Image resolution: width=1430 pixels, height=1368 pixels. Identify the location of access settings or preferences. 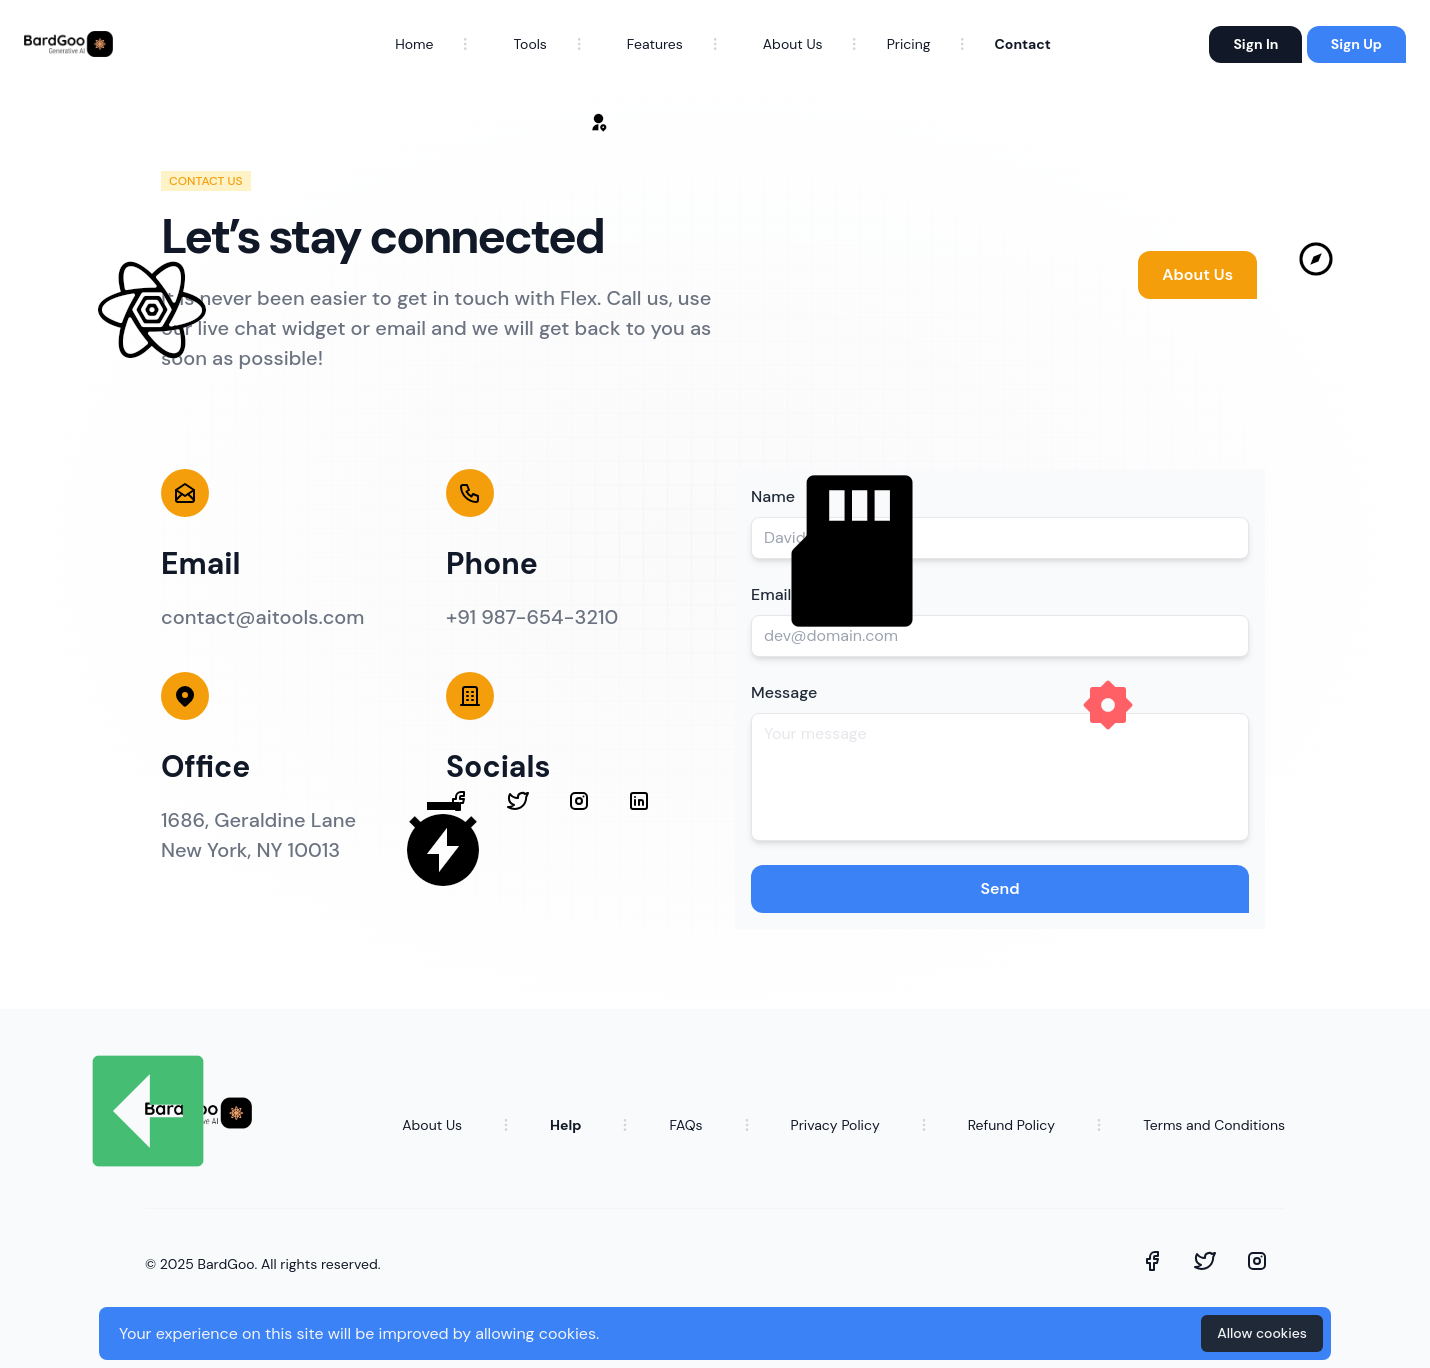
(1108, 705).